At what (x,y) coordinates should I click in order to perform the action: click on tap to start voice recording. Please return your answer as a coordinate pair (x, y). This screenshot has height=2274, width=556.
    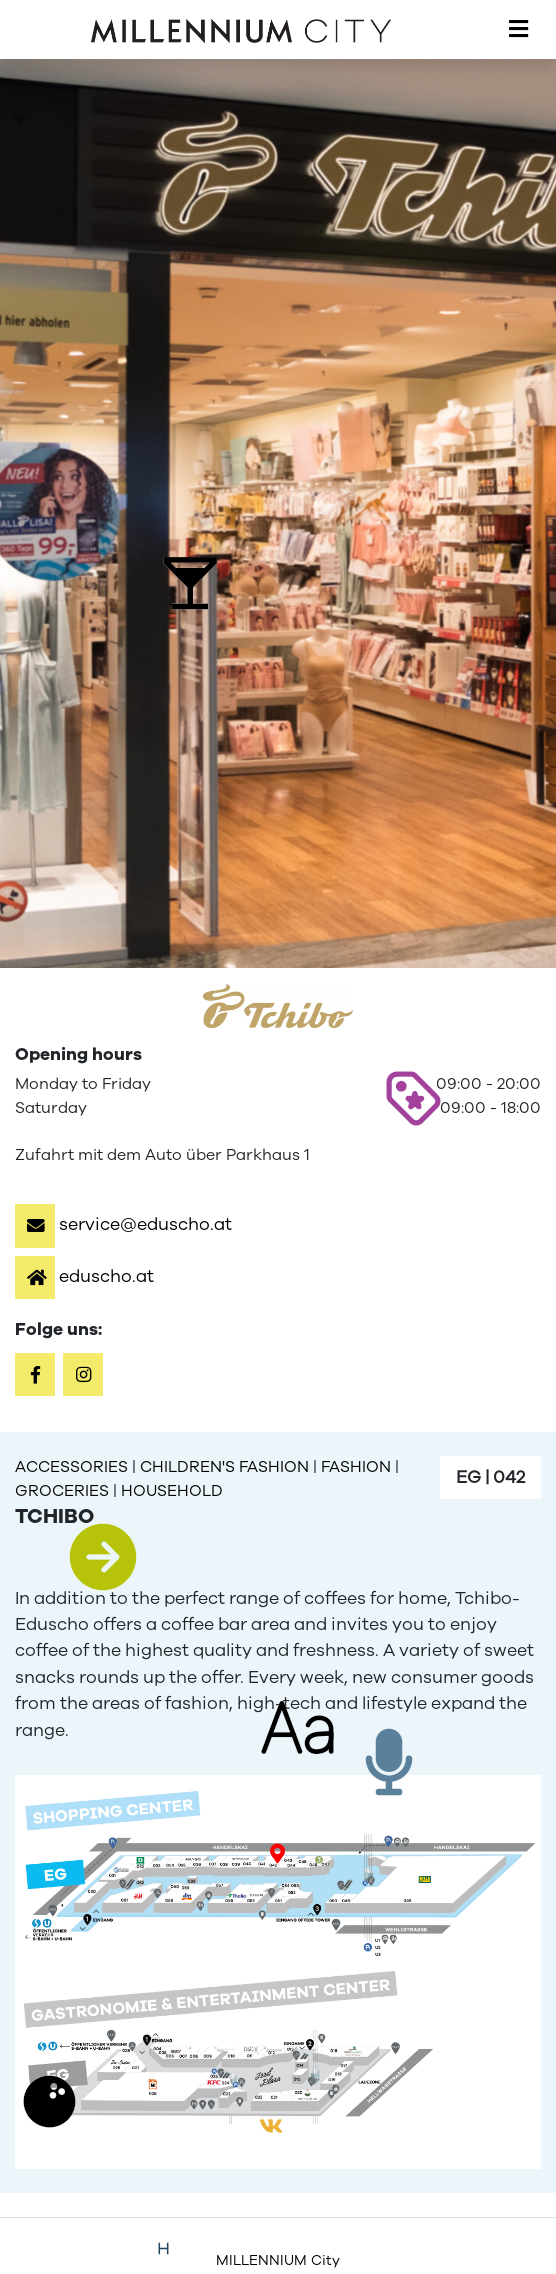
    Looking at the image, I should click on (389, 1762).